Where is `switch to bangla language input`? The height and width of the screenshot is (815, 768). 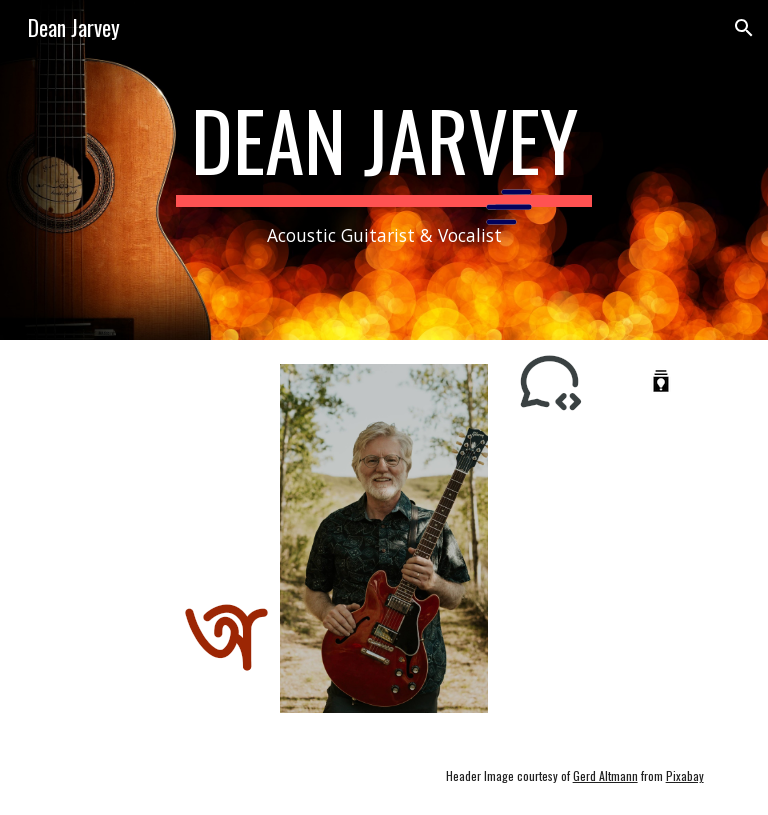
switch to bangla language input is located at coordinates (226, 637).